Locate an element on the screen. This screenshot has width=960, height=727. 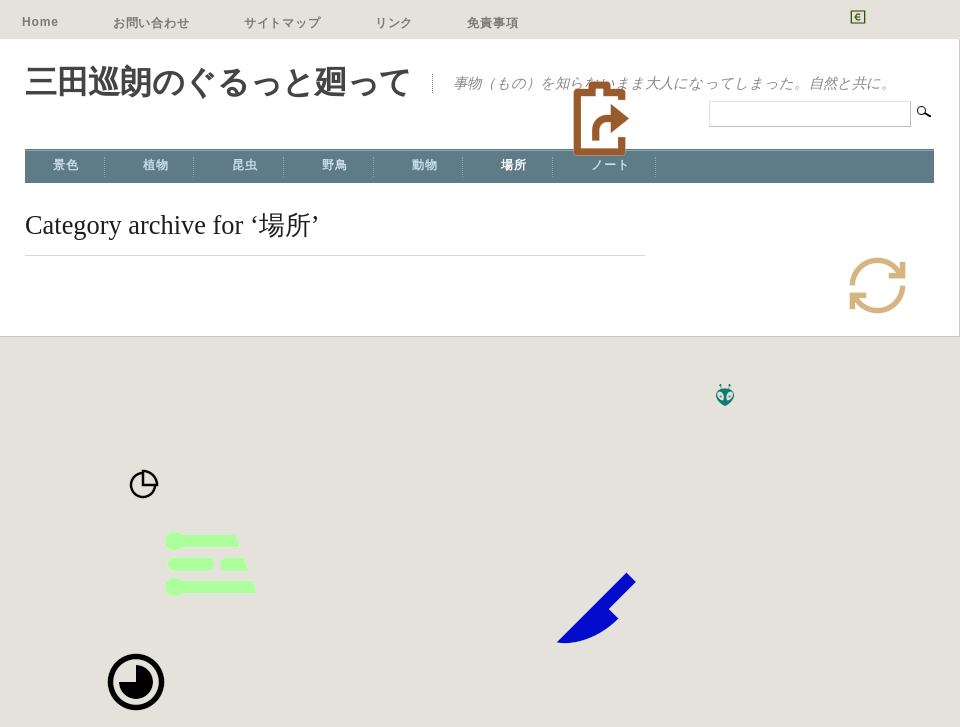
repeat or loop content continuously is located at coordinates (877, 285).